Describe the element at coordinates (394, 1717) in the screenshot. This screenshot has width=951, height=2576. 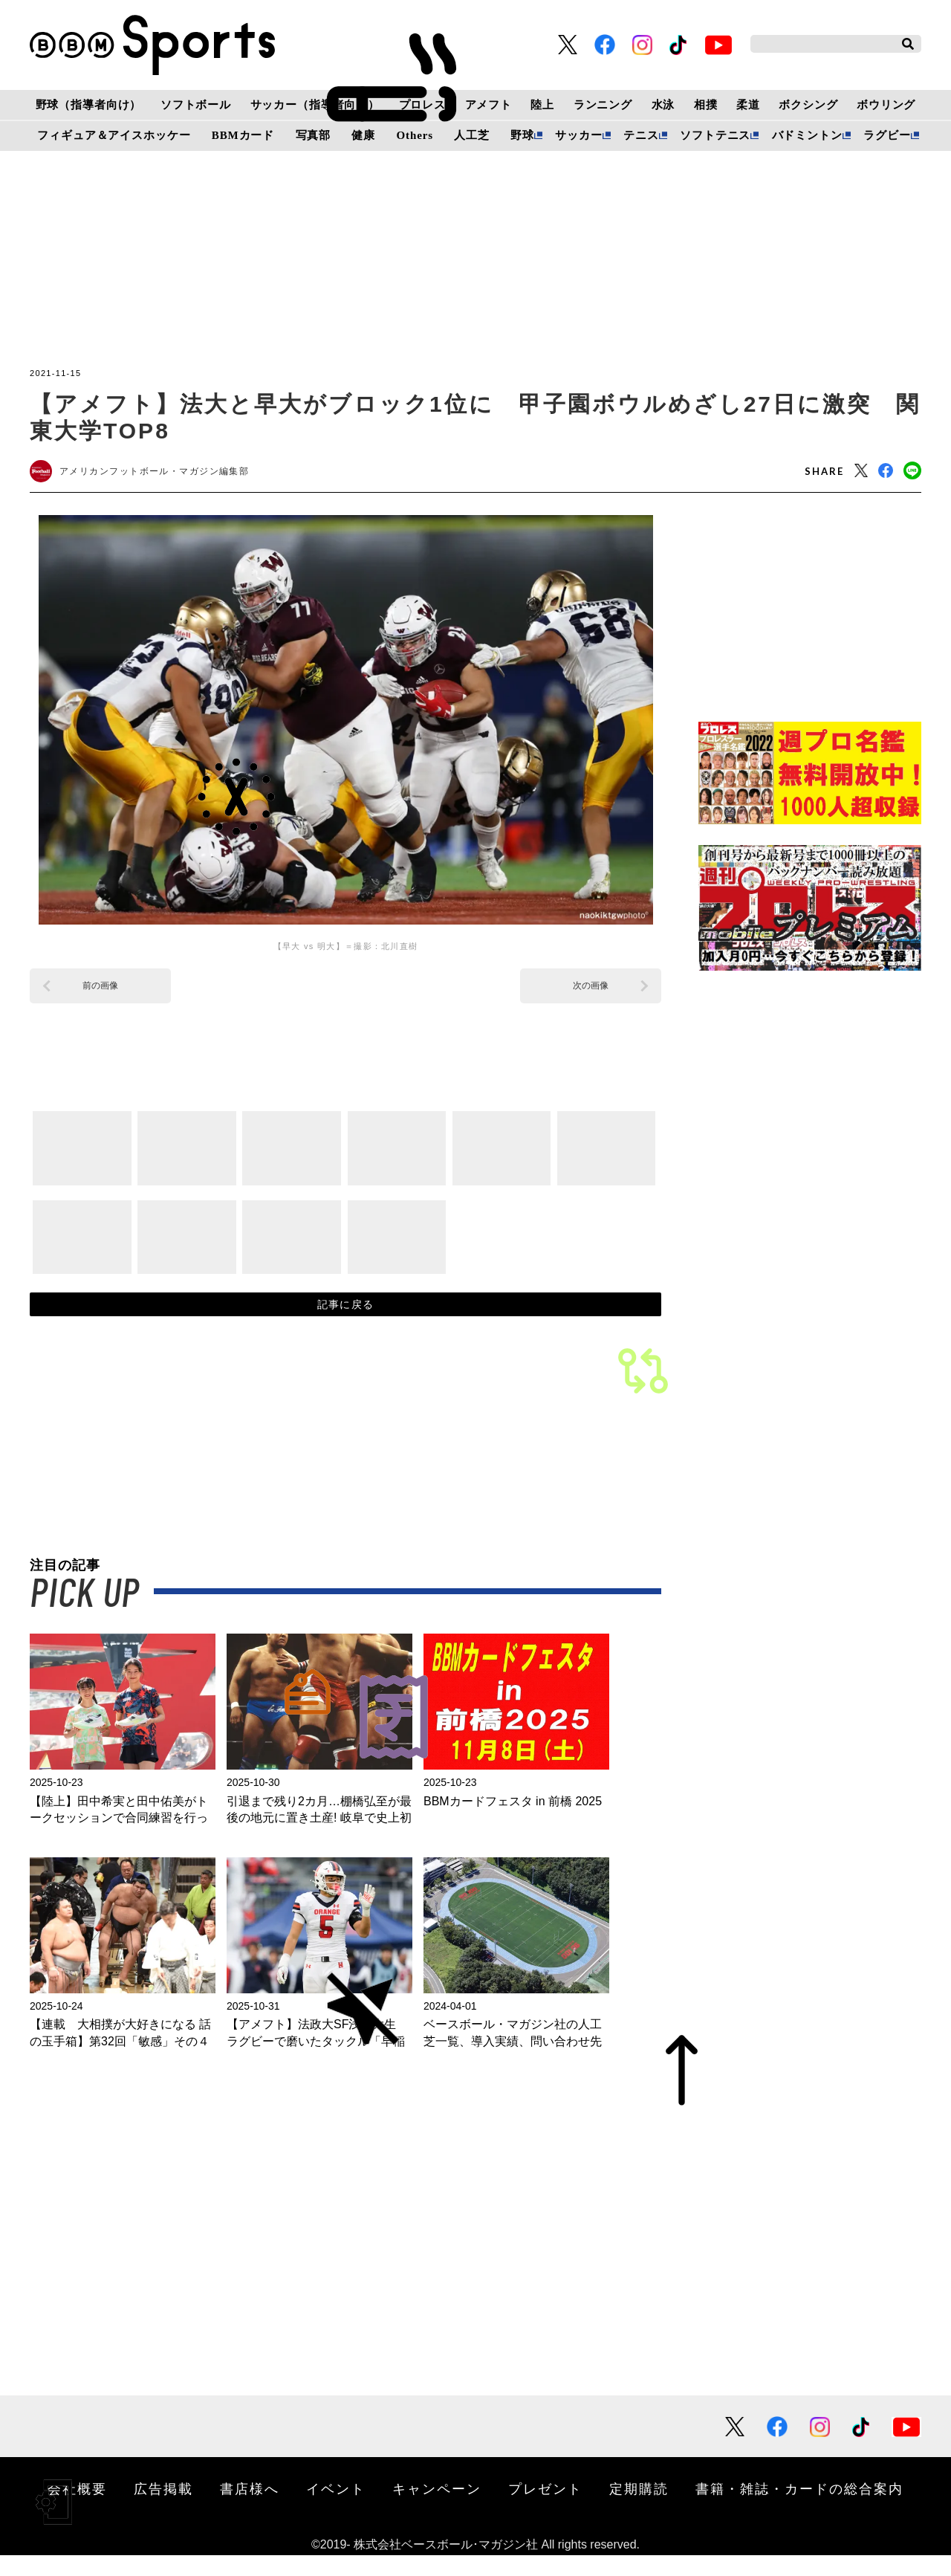
I see `view transaction receipt in indian rupees` at that location.